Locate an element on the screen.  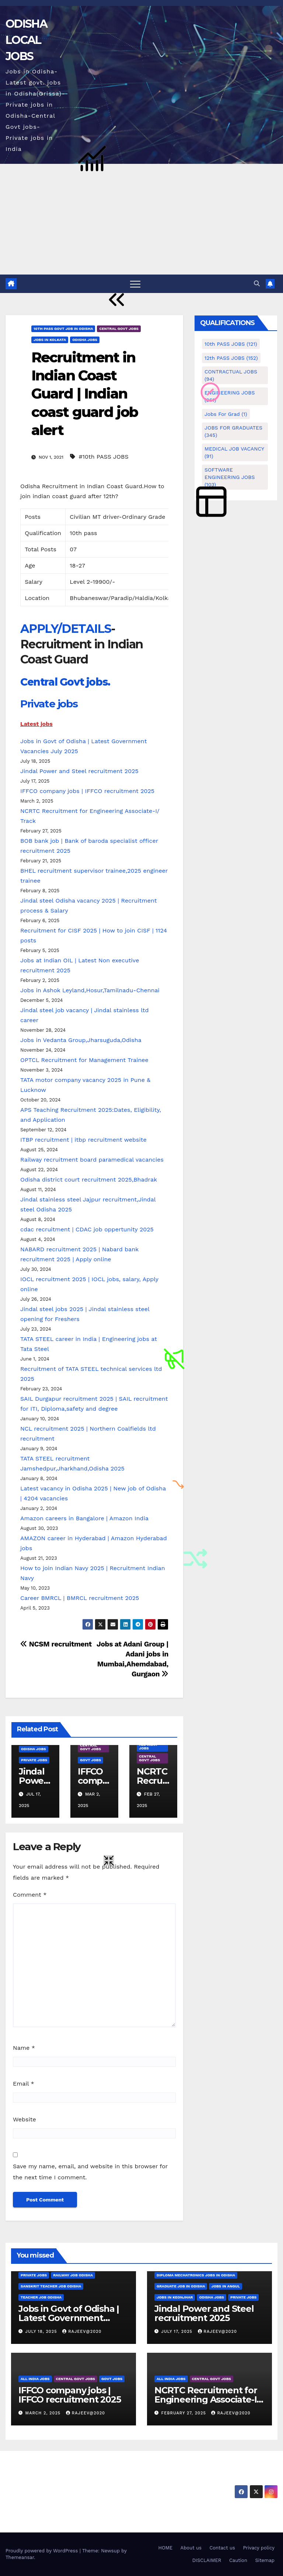
go back to the beginning or first page is located at coordinates (116, 300).